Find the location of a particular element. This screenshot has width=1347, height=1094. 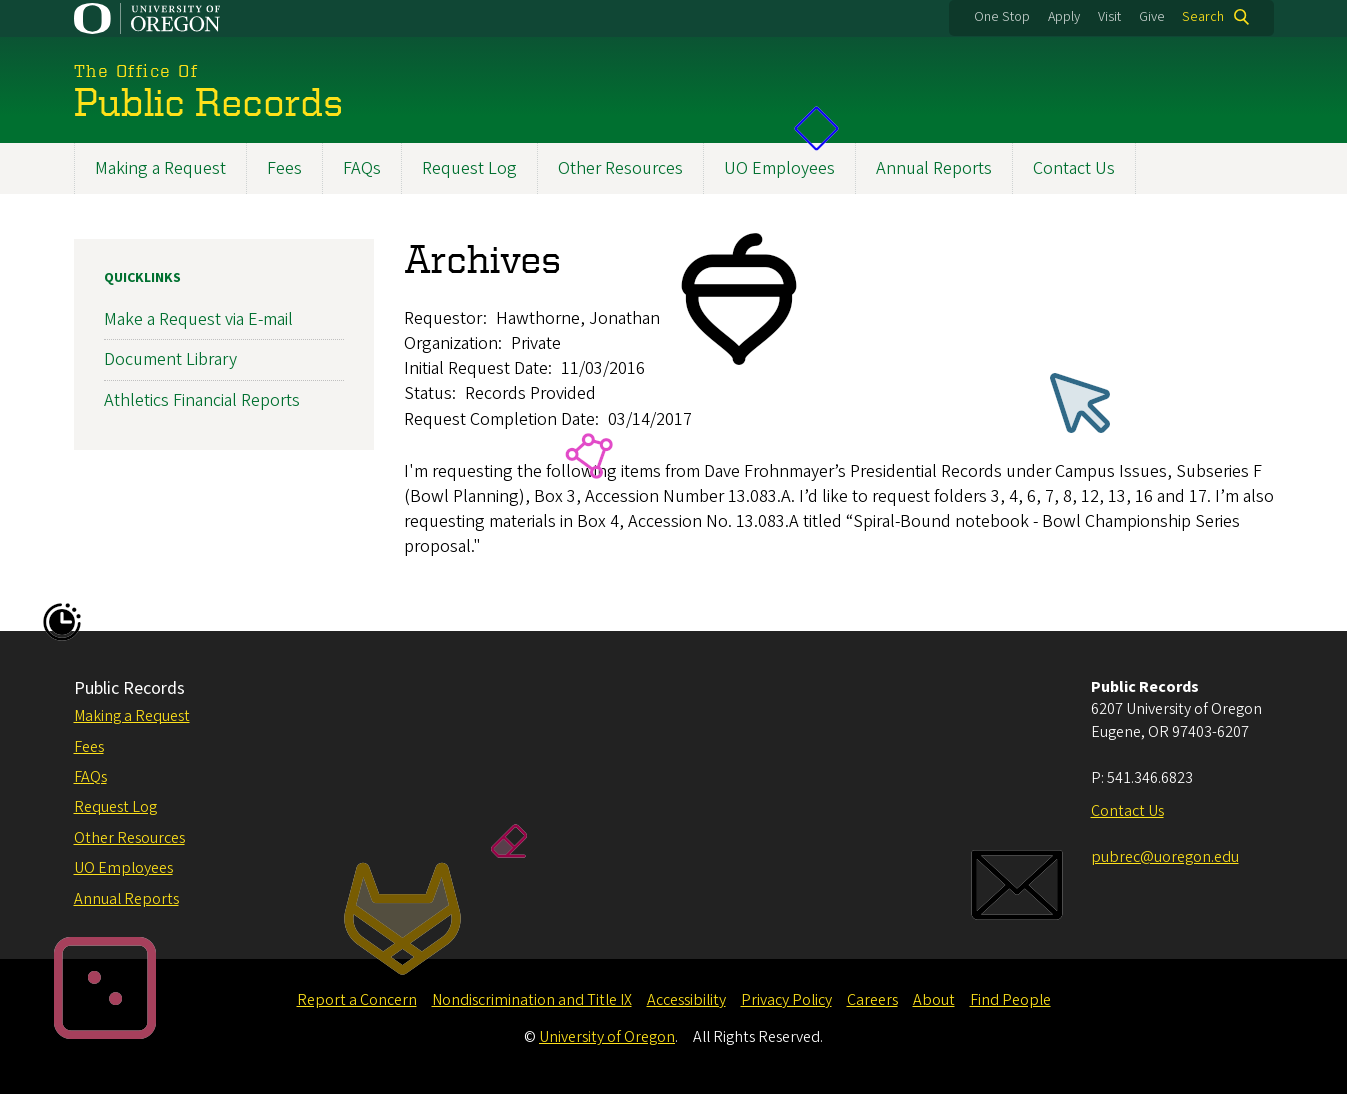

open your inbox is located at coordinates (1017, 885).